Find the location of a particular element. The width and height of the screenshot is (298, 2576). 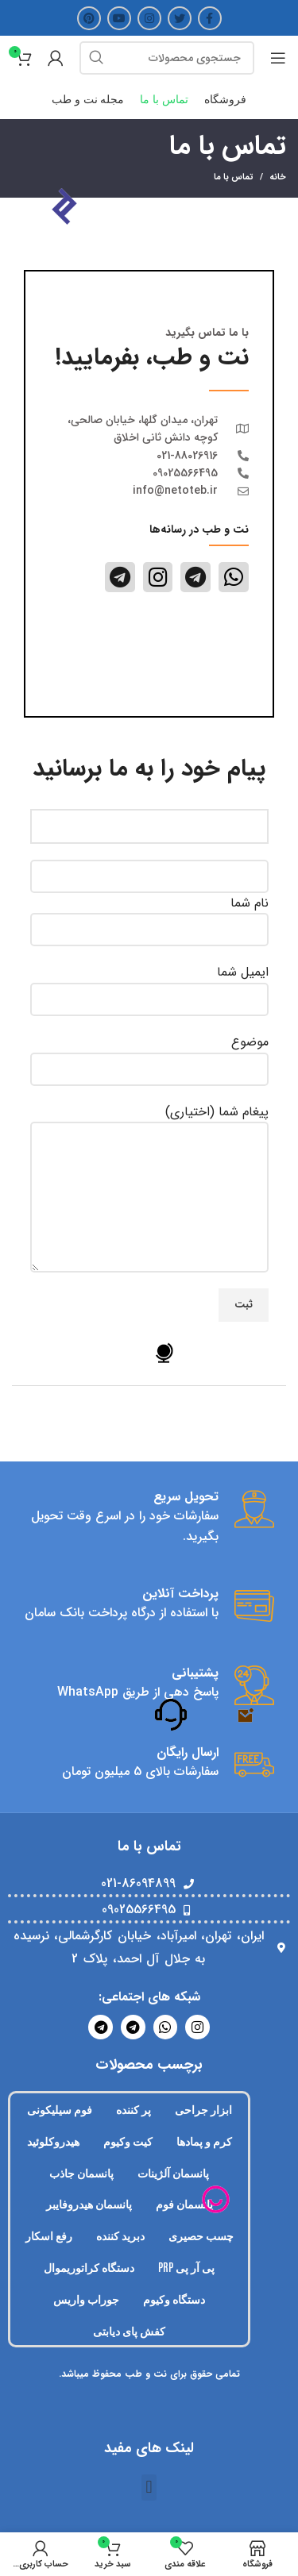

view your profile is located at coordinates (215, 2199).